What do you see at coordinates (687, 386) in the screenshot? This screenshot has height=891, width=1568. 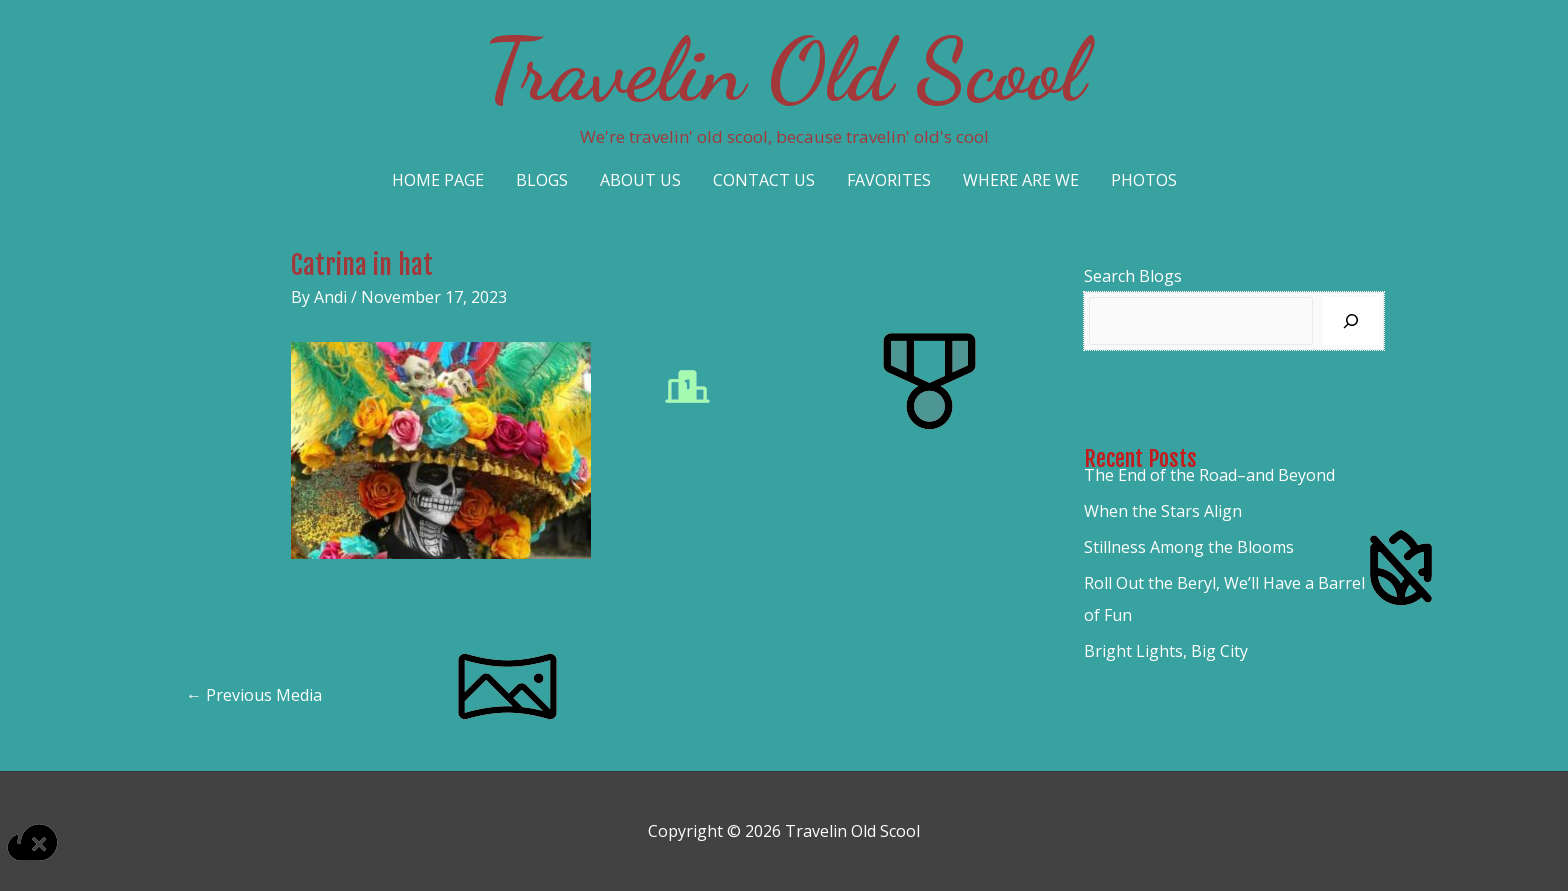 I see `view leaderboard or rankings` at bounding box center [687, 386].